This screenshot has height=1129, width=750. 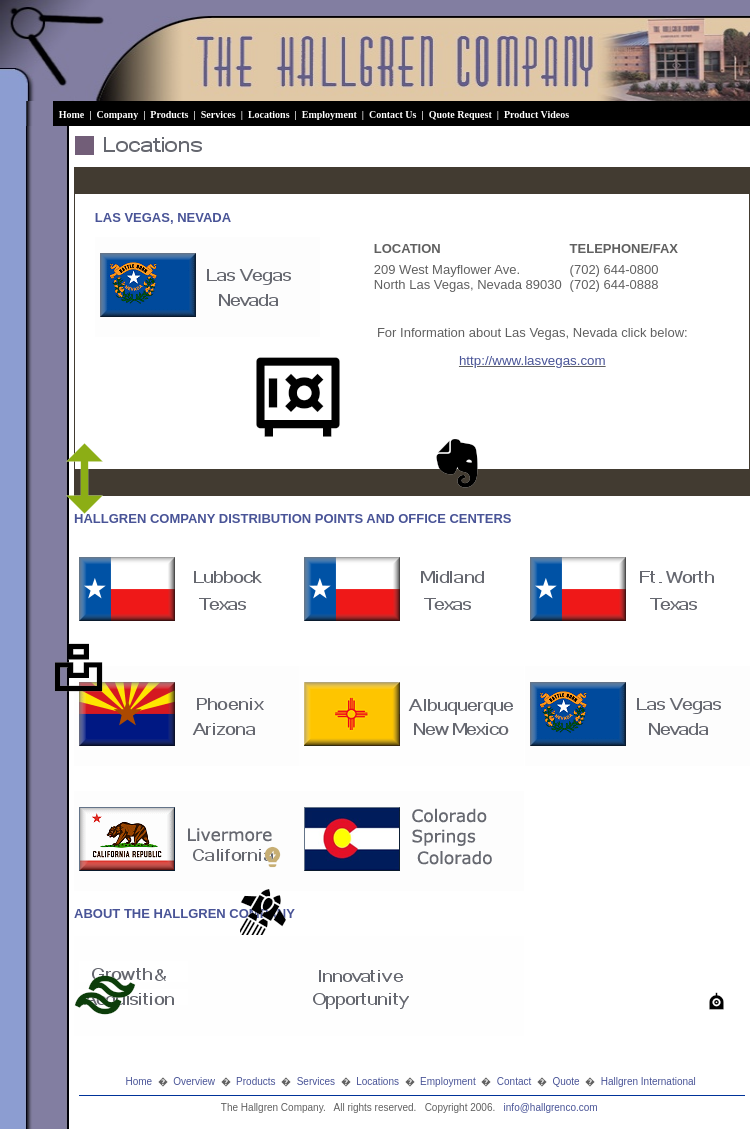 What do you see at coordinates (716, 1001) in the screenshot?
I see `access AI or chatbot features` at bounding box center [716, 1001].